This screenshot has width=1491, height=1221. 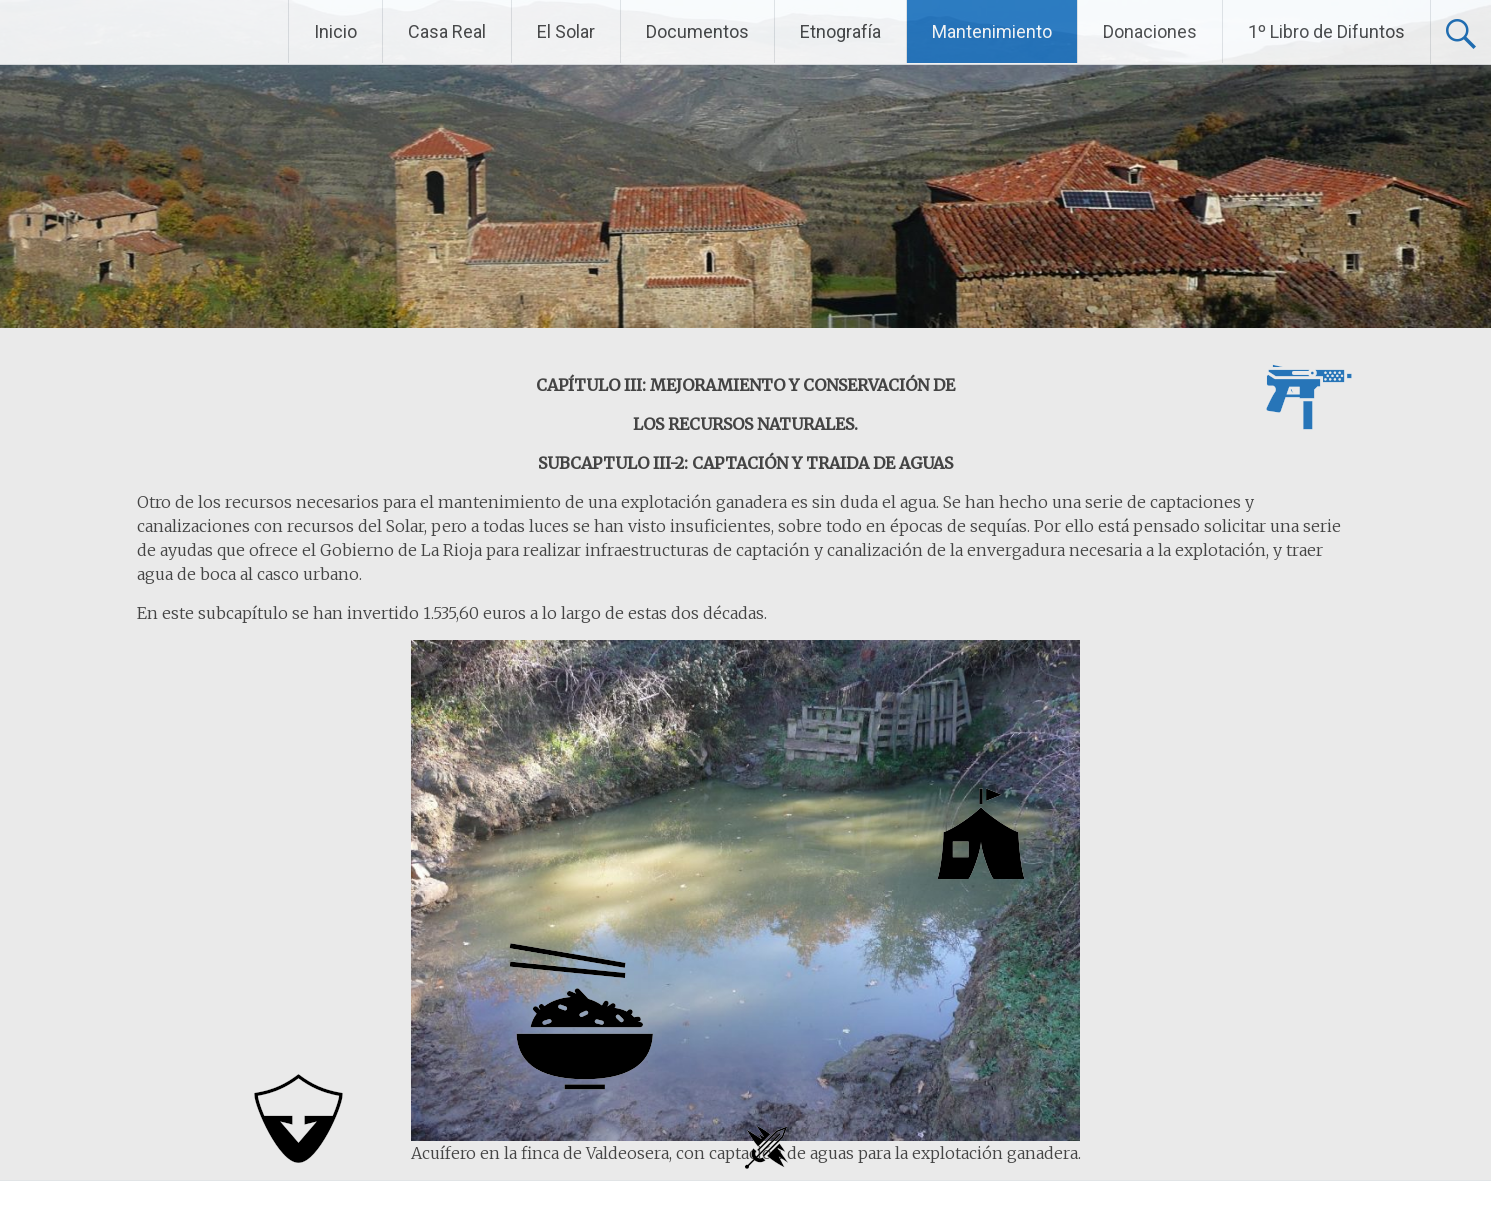 What do you see at coordinates (1309, 397) in the screenshot?
I see `select tec-9 weapon in game inventory` at bounding box center [1309, 397].